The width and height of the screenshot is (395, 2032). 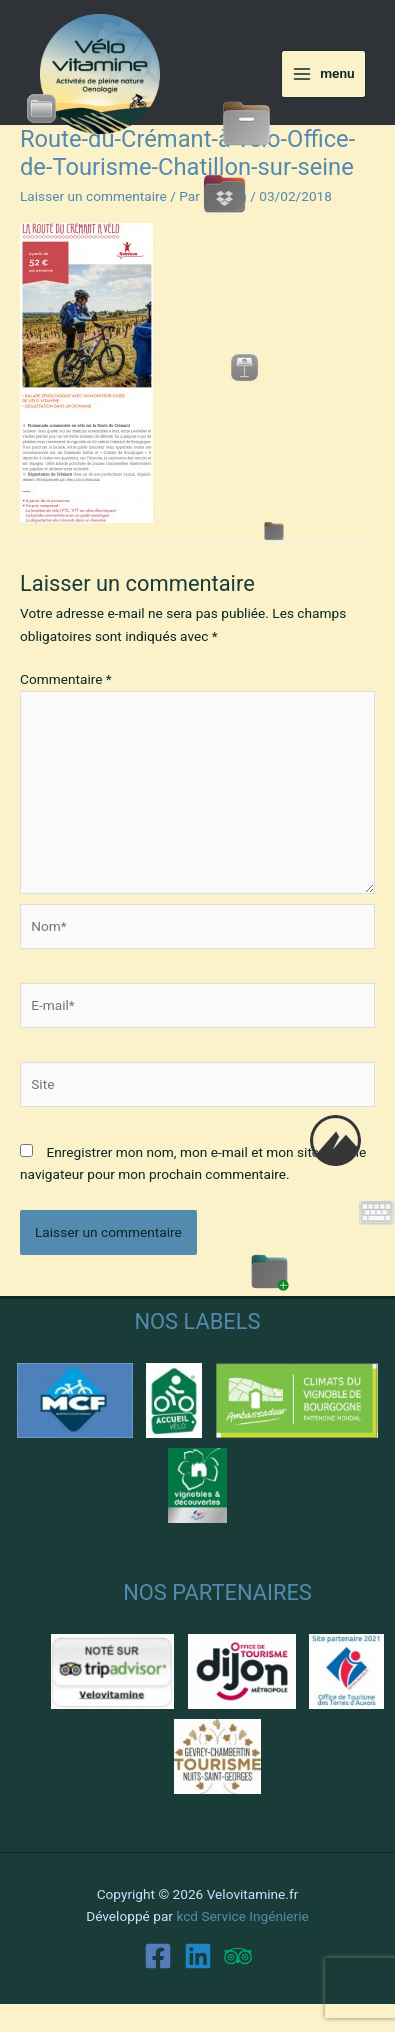 What do you see at coordinates (244, 367) in the screenshot?
I see `open Keynote to create or edit presentations` at bounding box center [244, 367].